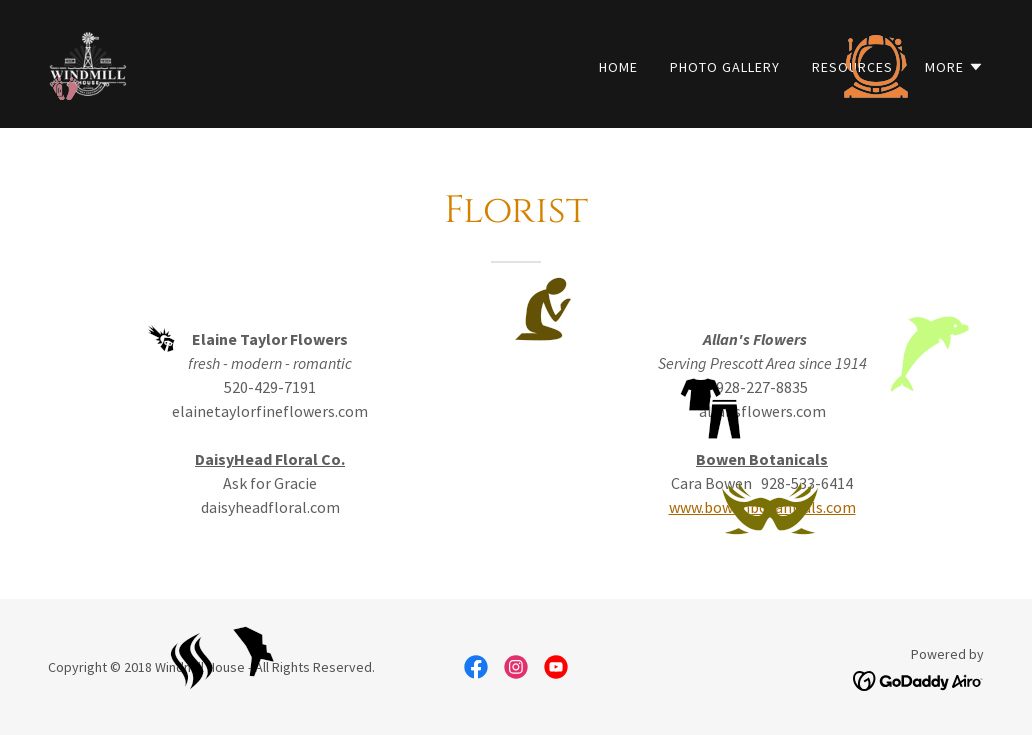  What do you see at coordinates (543, 307) in the screenshot?
I see `indicates a prayer or meditation area` at bounding box center [543, 307].